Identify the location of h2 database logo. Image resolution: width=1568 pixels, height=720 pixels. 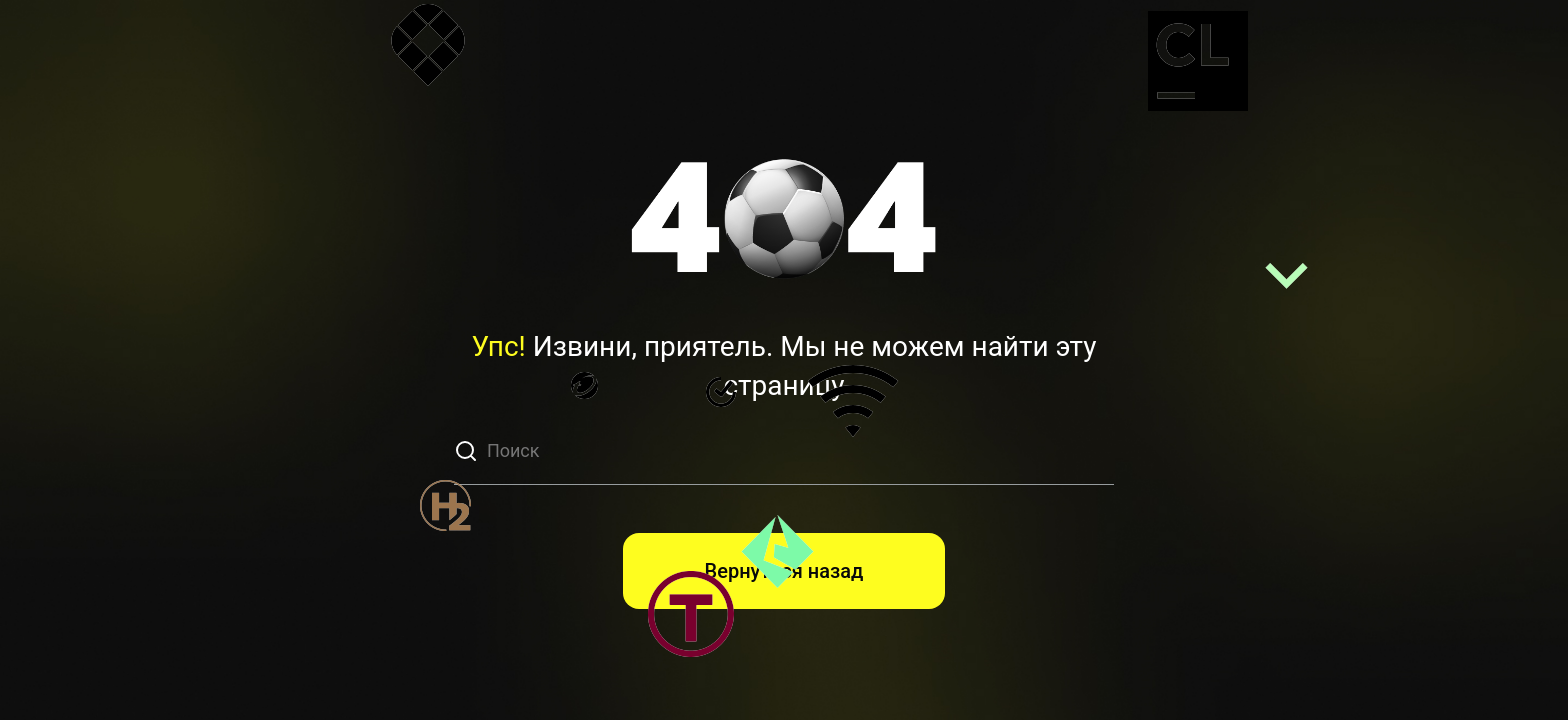
(445, 505).